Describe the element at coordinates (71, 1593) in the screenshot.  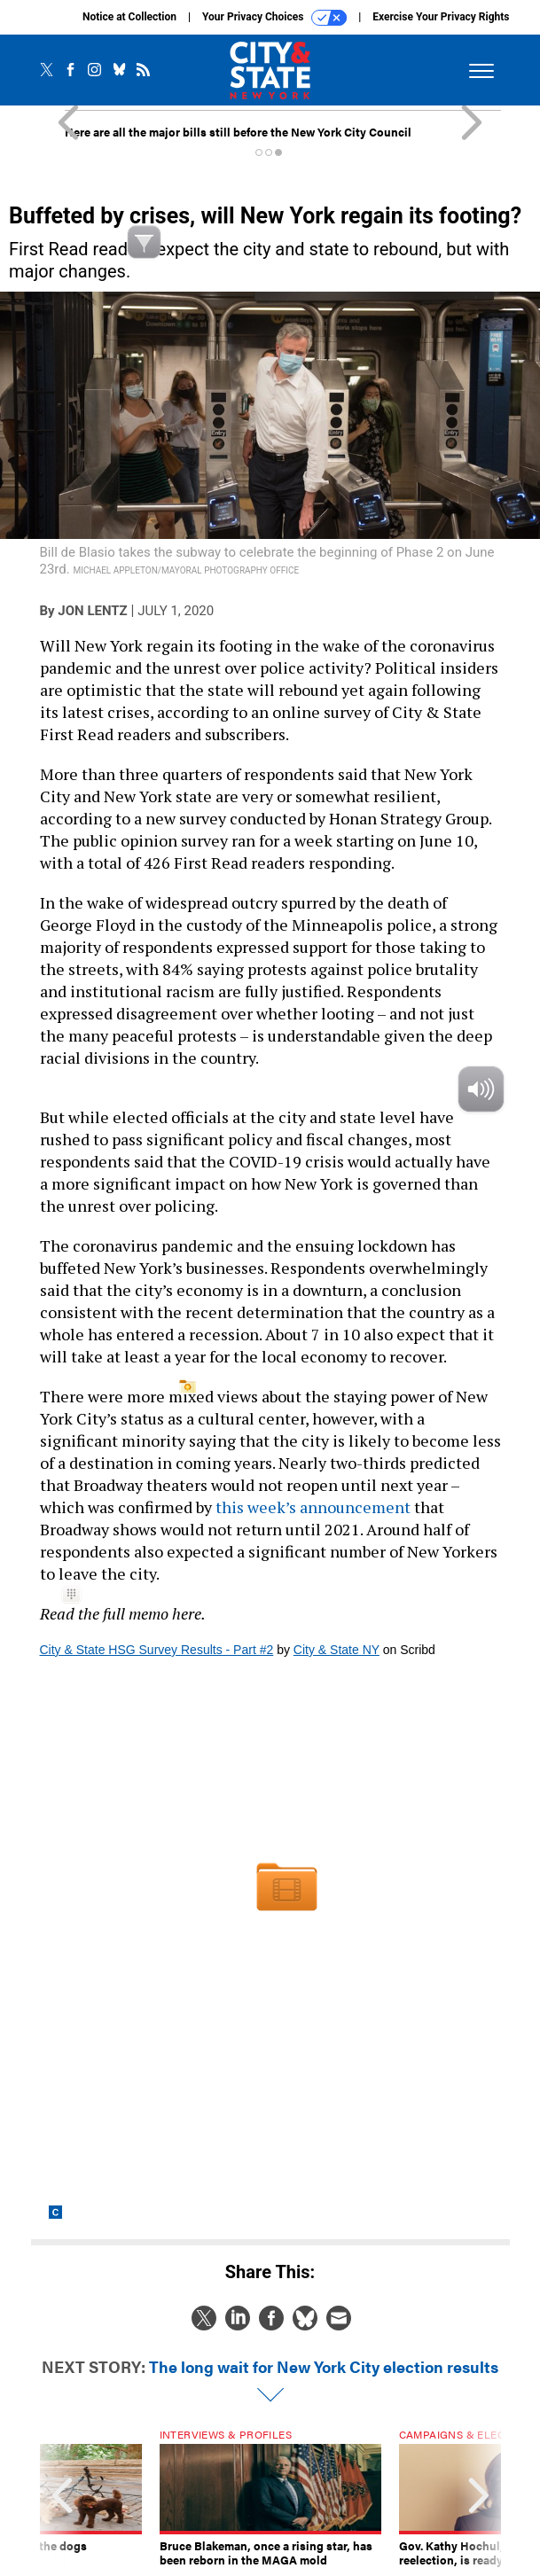
I see `open the phone dialpad` at that location.